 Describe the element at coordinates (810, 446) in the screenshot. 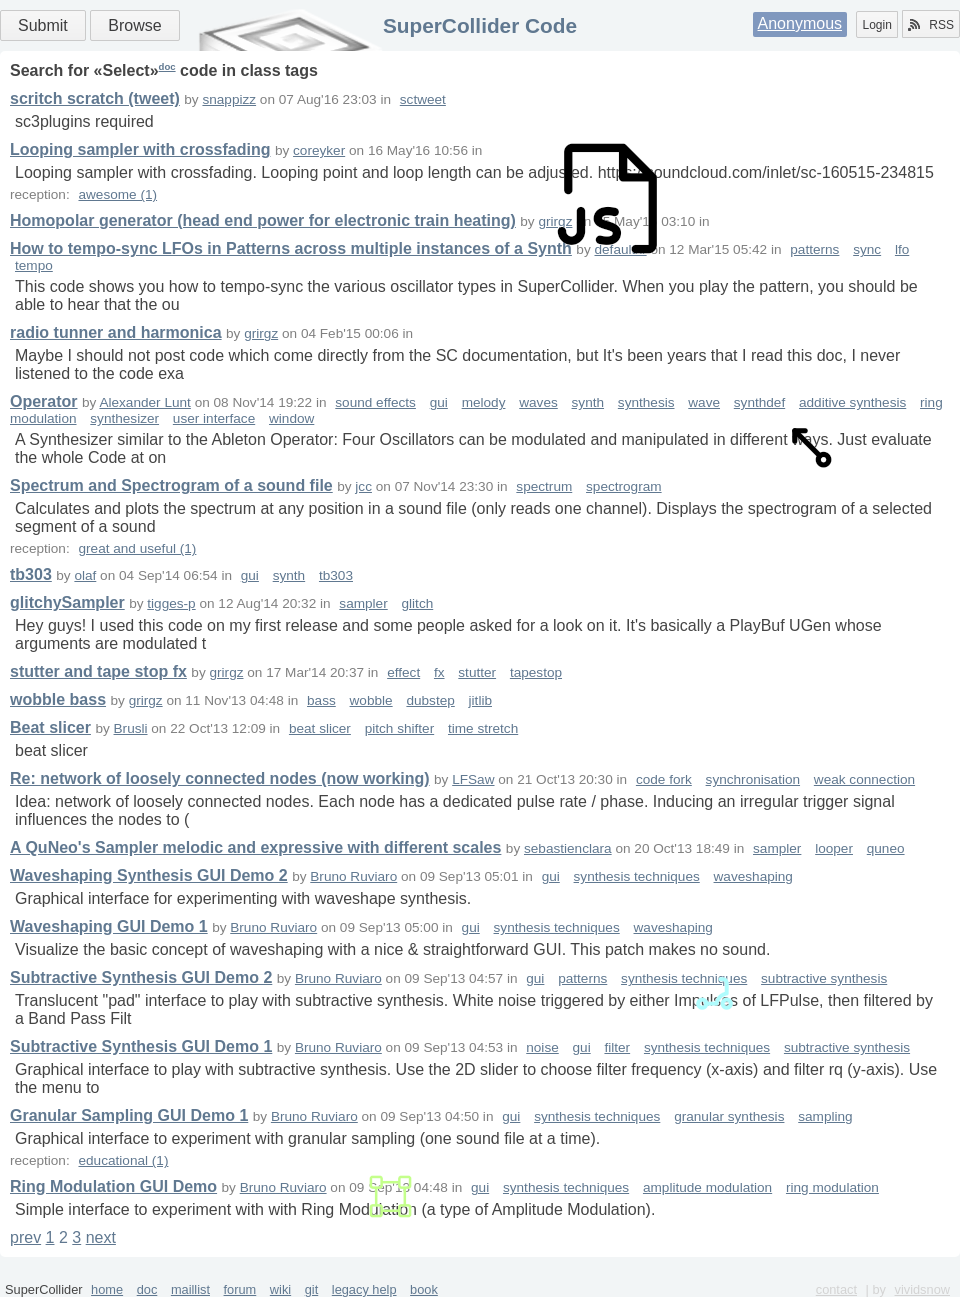

I see `navigate back to previous screen` at that location.